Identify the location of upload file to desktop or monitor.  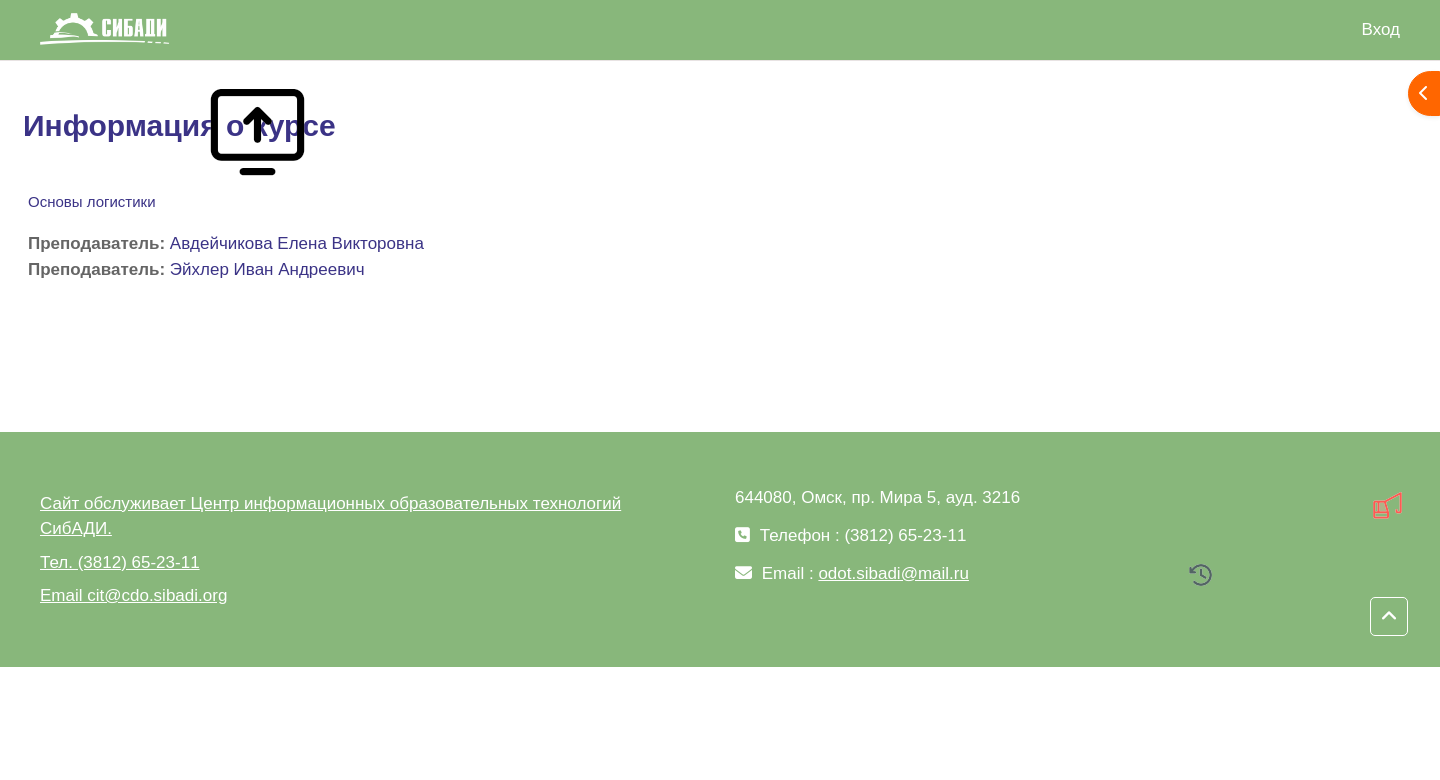
(257, 128).